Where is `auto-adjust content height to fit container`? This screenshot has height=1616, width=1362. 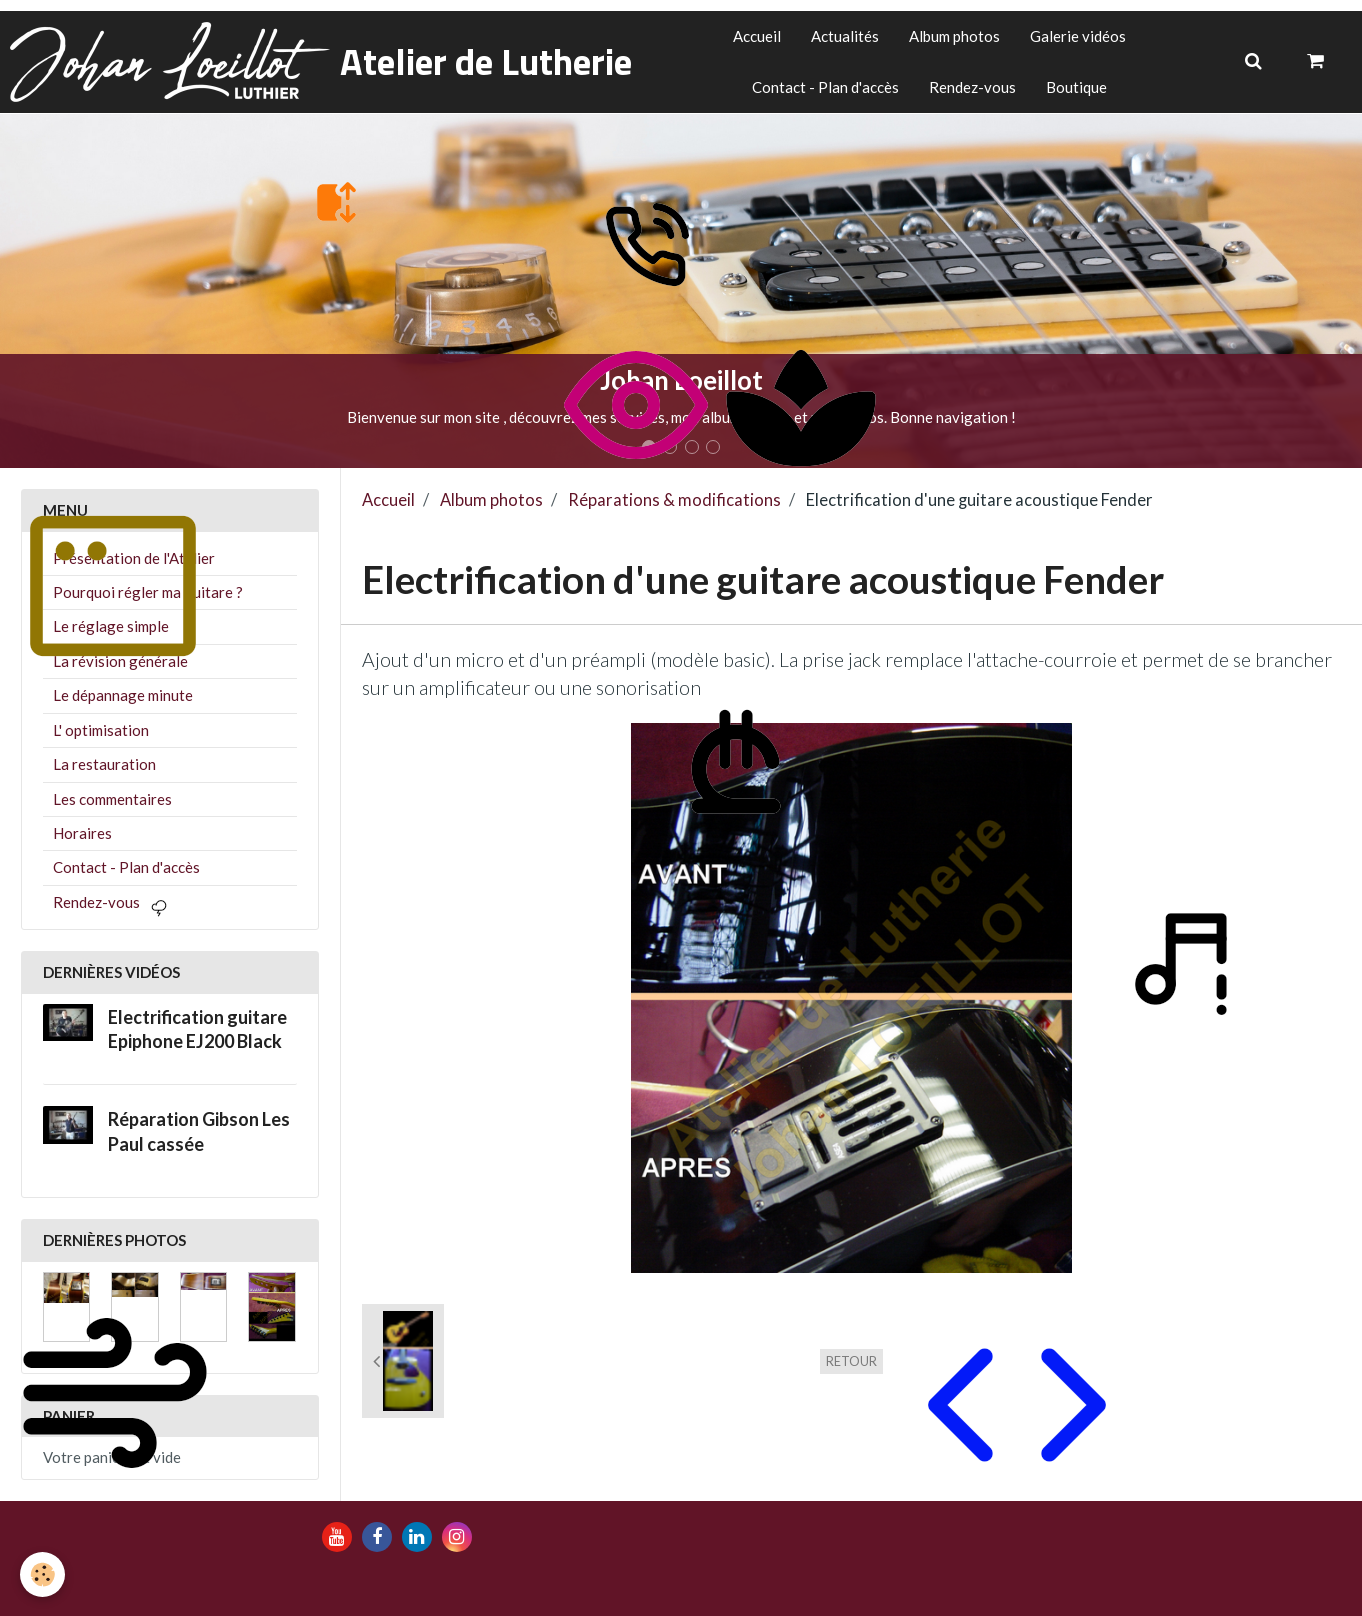 auto-adjust content height to fit container is located at coordinates (335, 202).